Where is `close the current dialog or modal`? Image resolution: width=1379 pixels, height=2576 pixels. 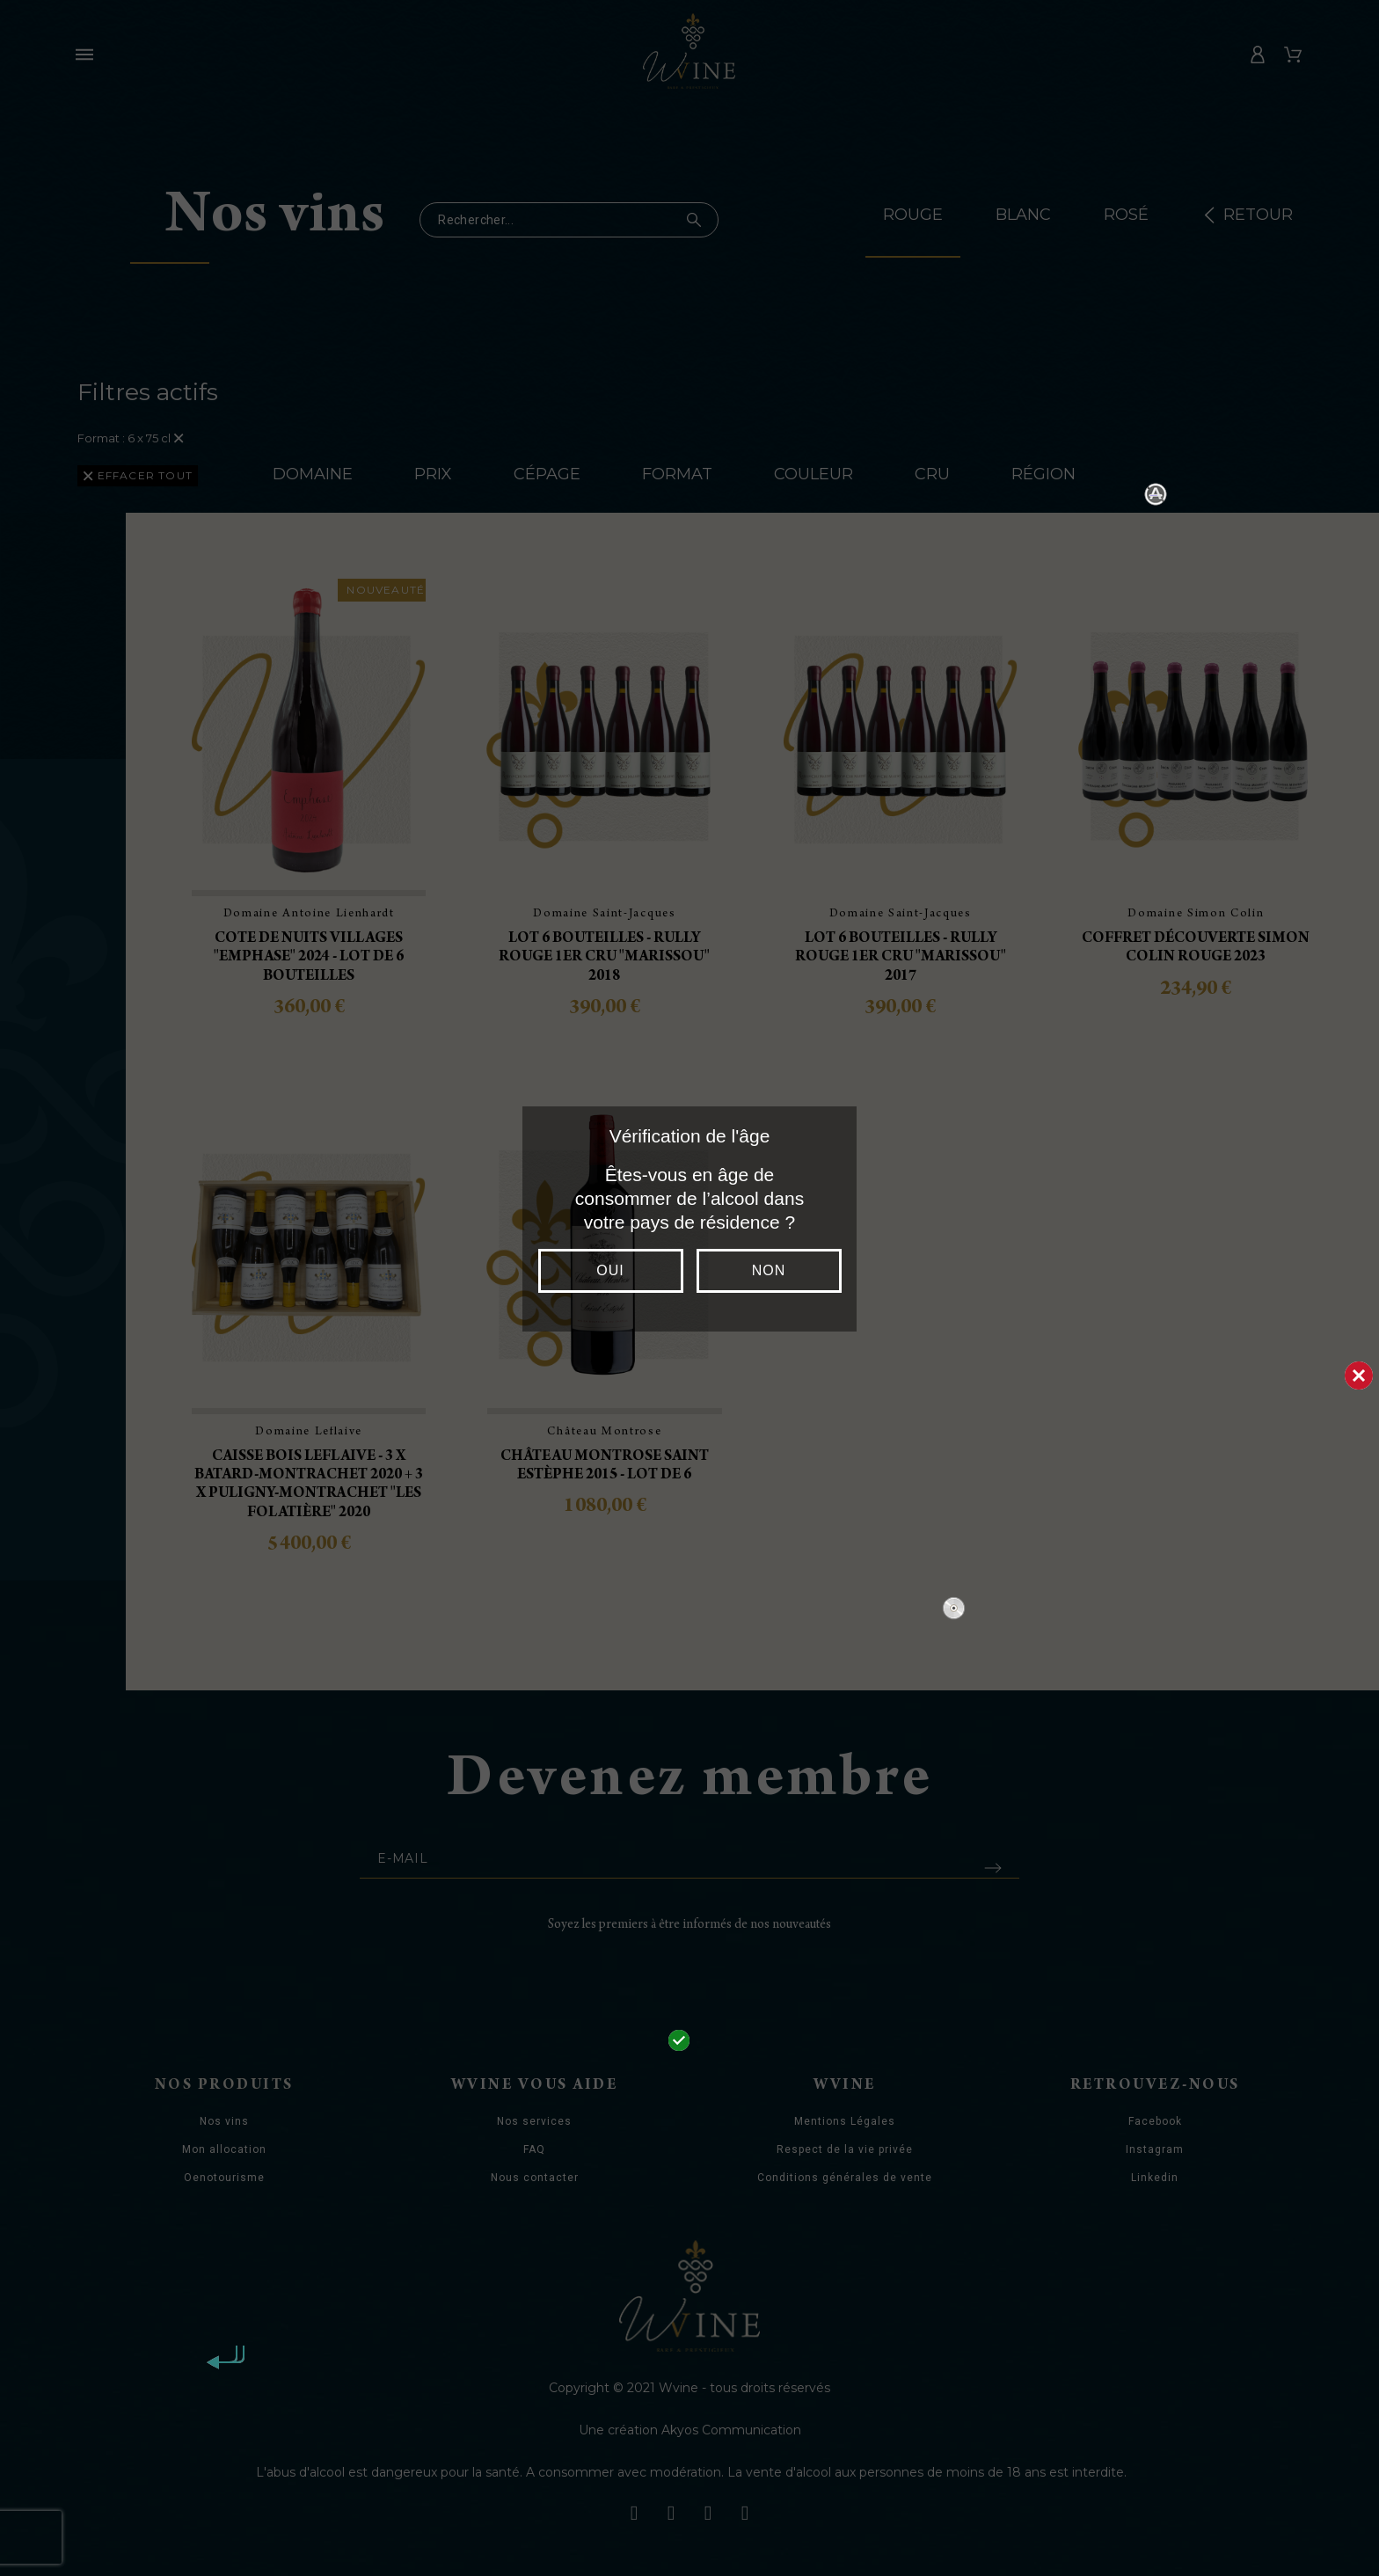
close the current dialog or modal is located at coordinates (1359, 1376).